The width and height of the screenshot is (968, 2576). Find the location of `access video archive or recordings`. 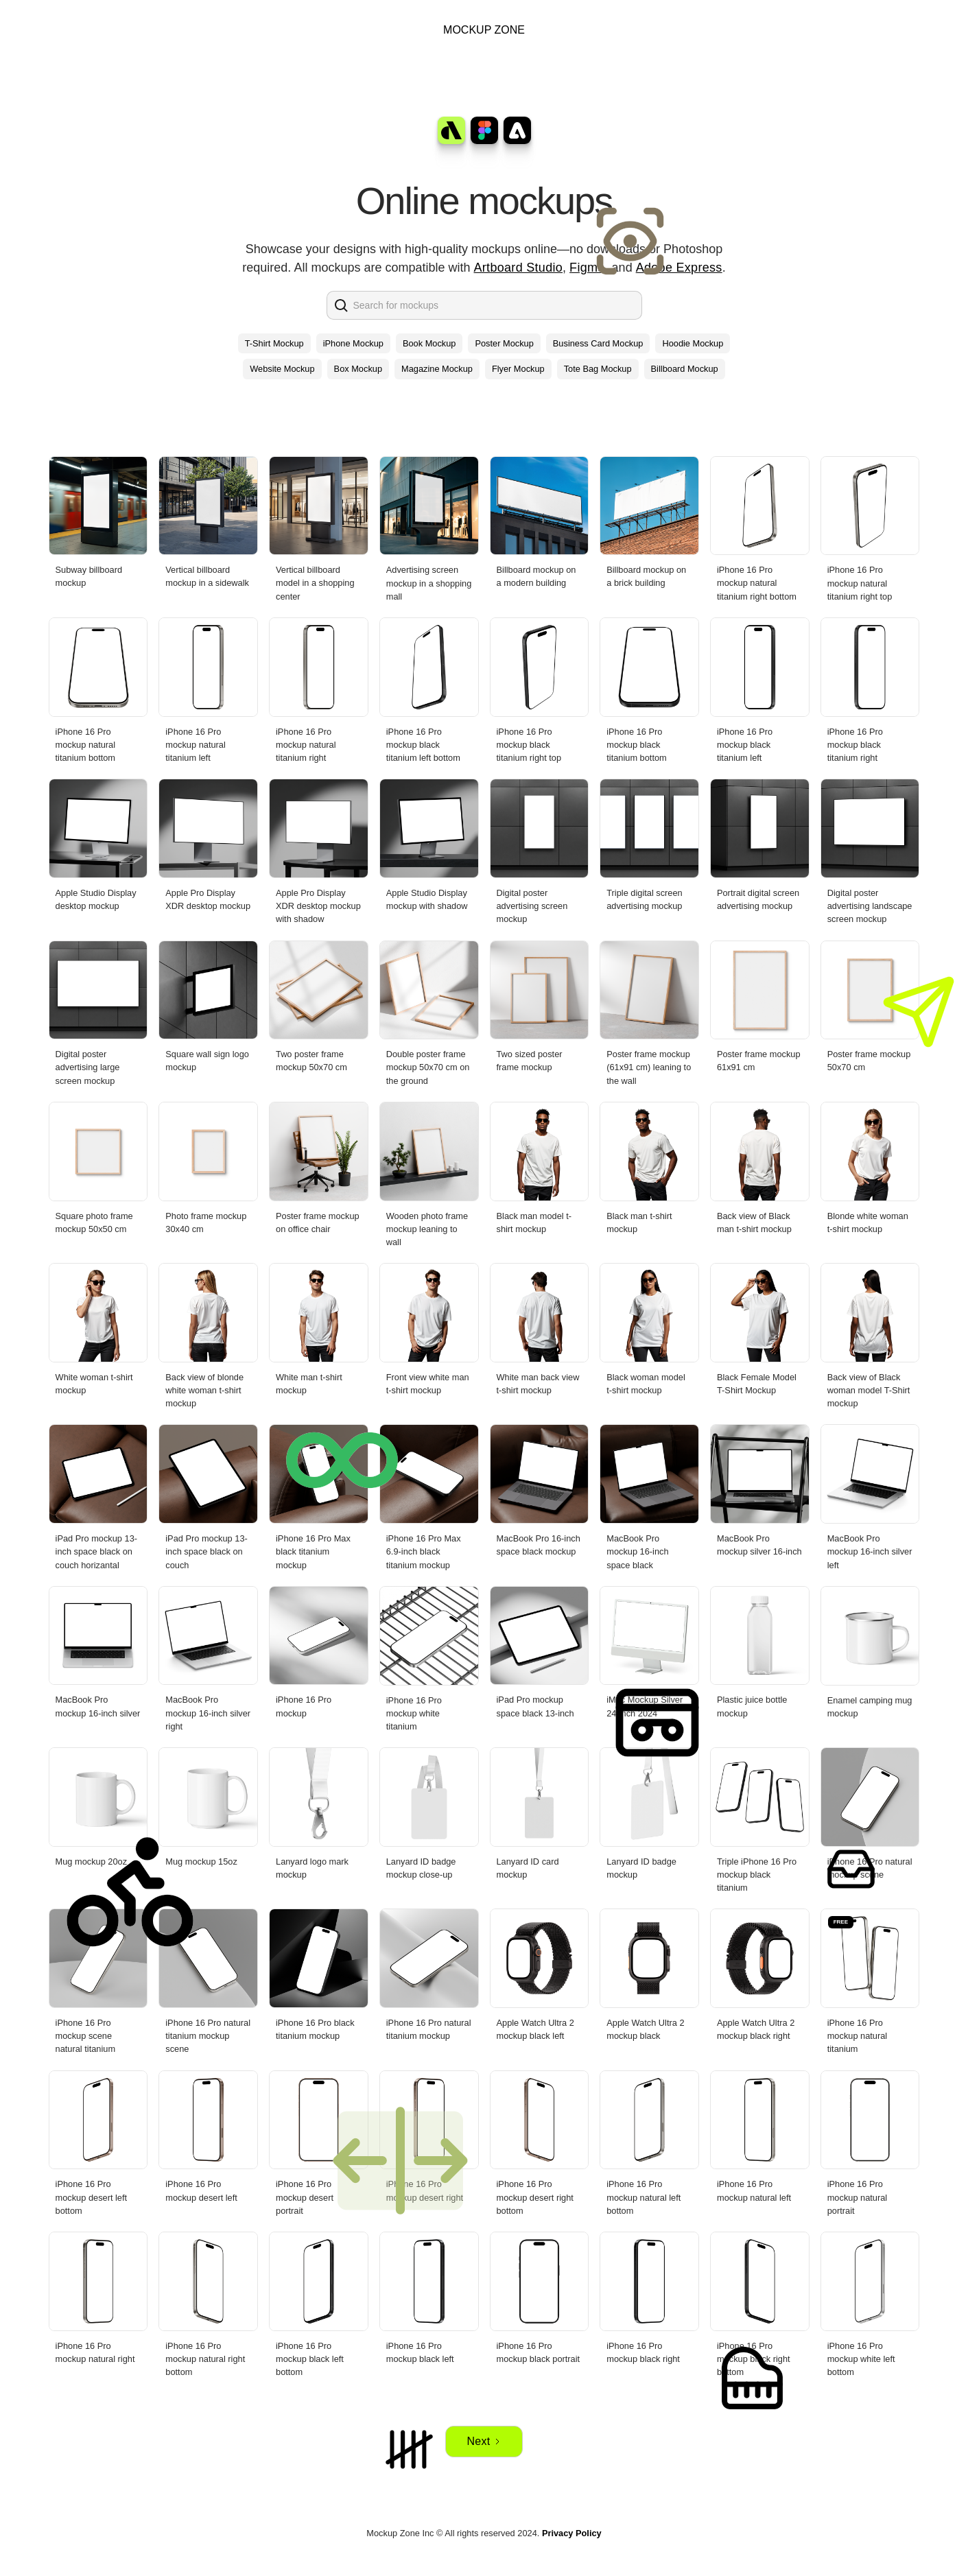

access video archive or recordings is located at coordinates (657, 1723).